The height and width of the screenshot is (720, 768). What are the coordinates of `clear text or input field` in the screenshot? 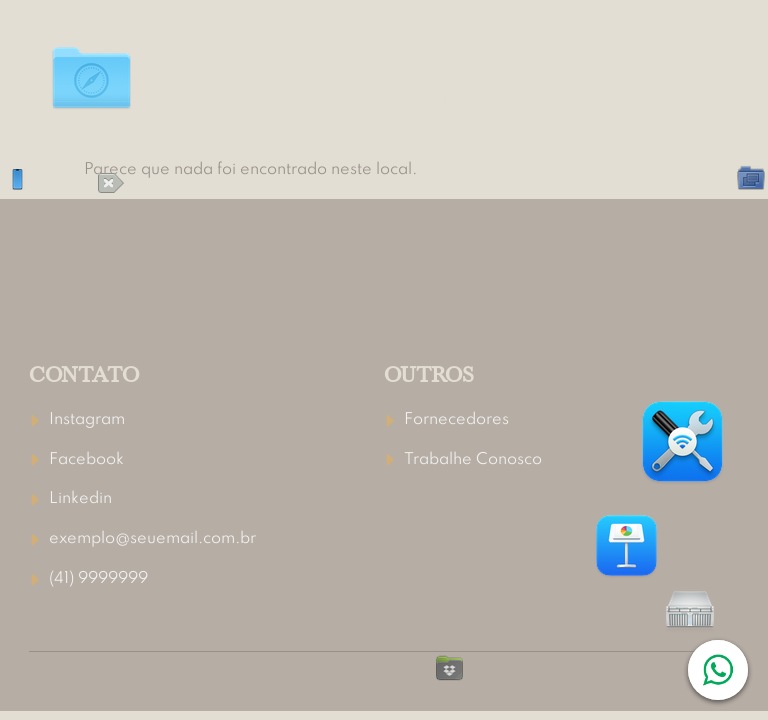 It's located at (112, 182).